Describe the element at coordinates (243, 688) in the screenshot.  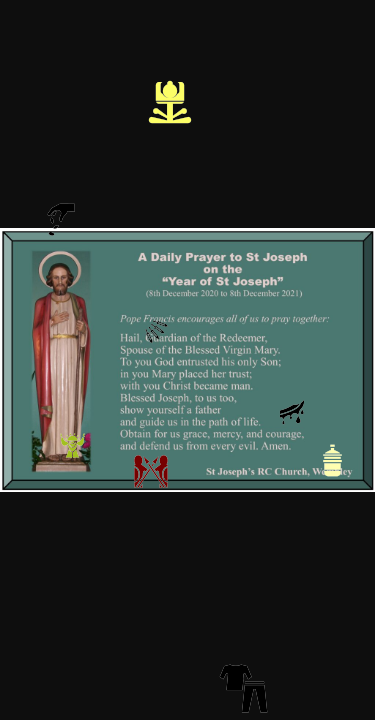
I see `browse clothing items or wardrobe` at that location.